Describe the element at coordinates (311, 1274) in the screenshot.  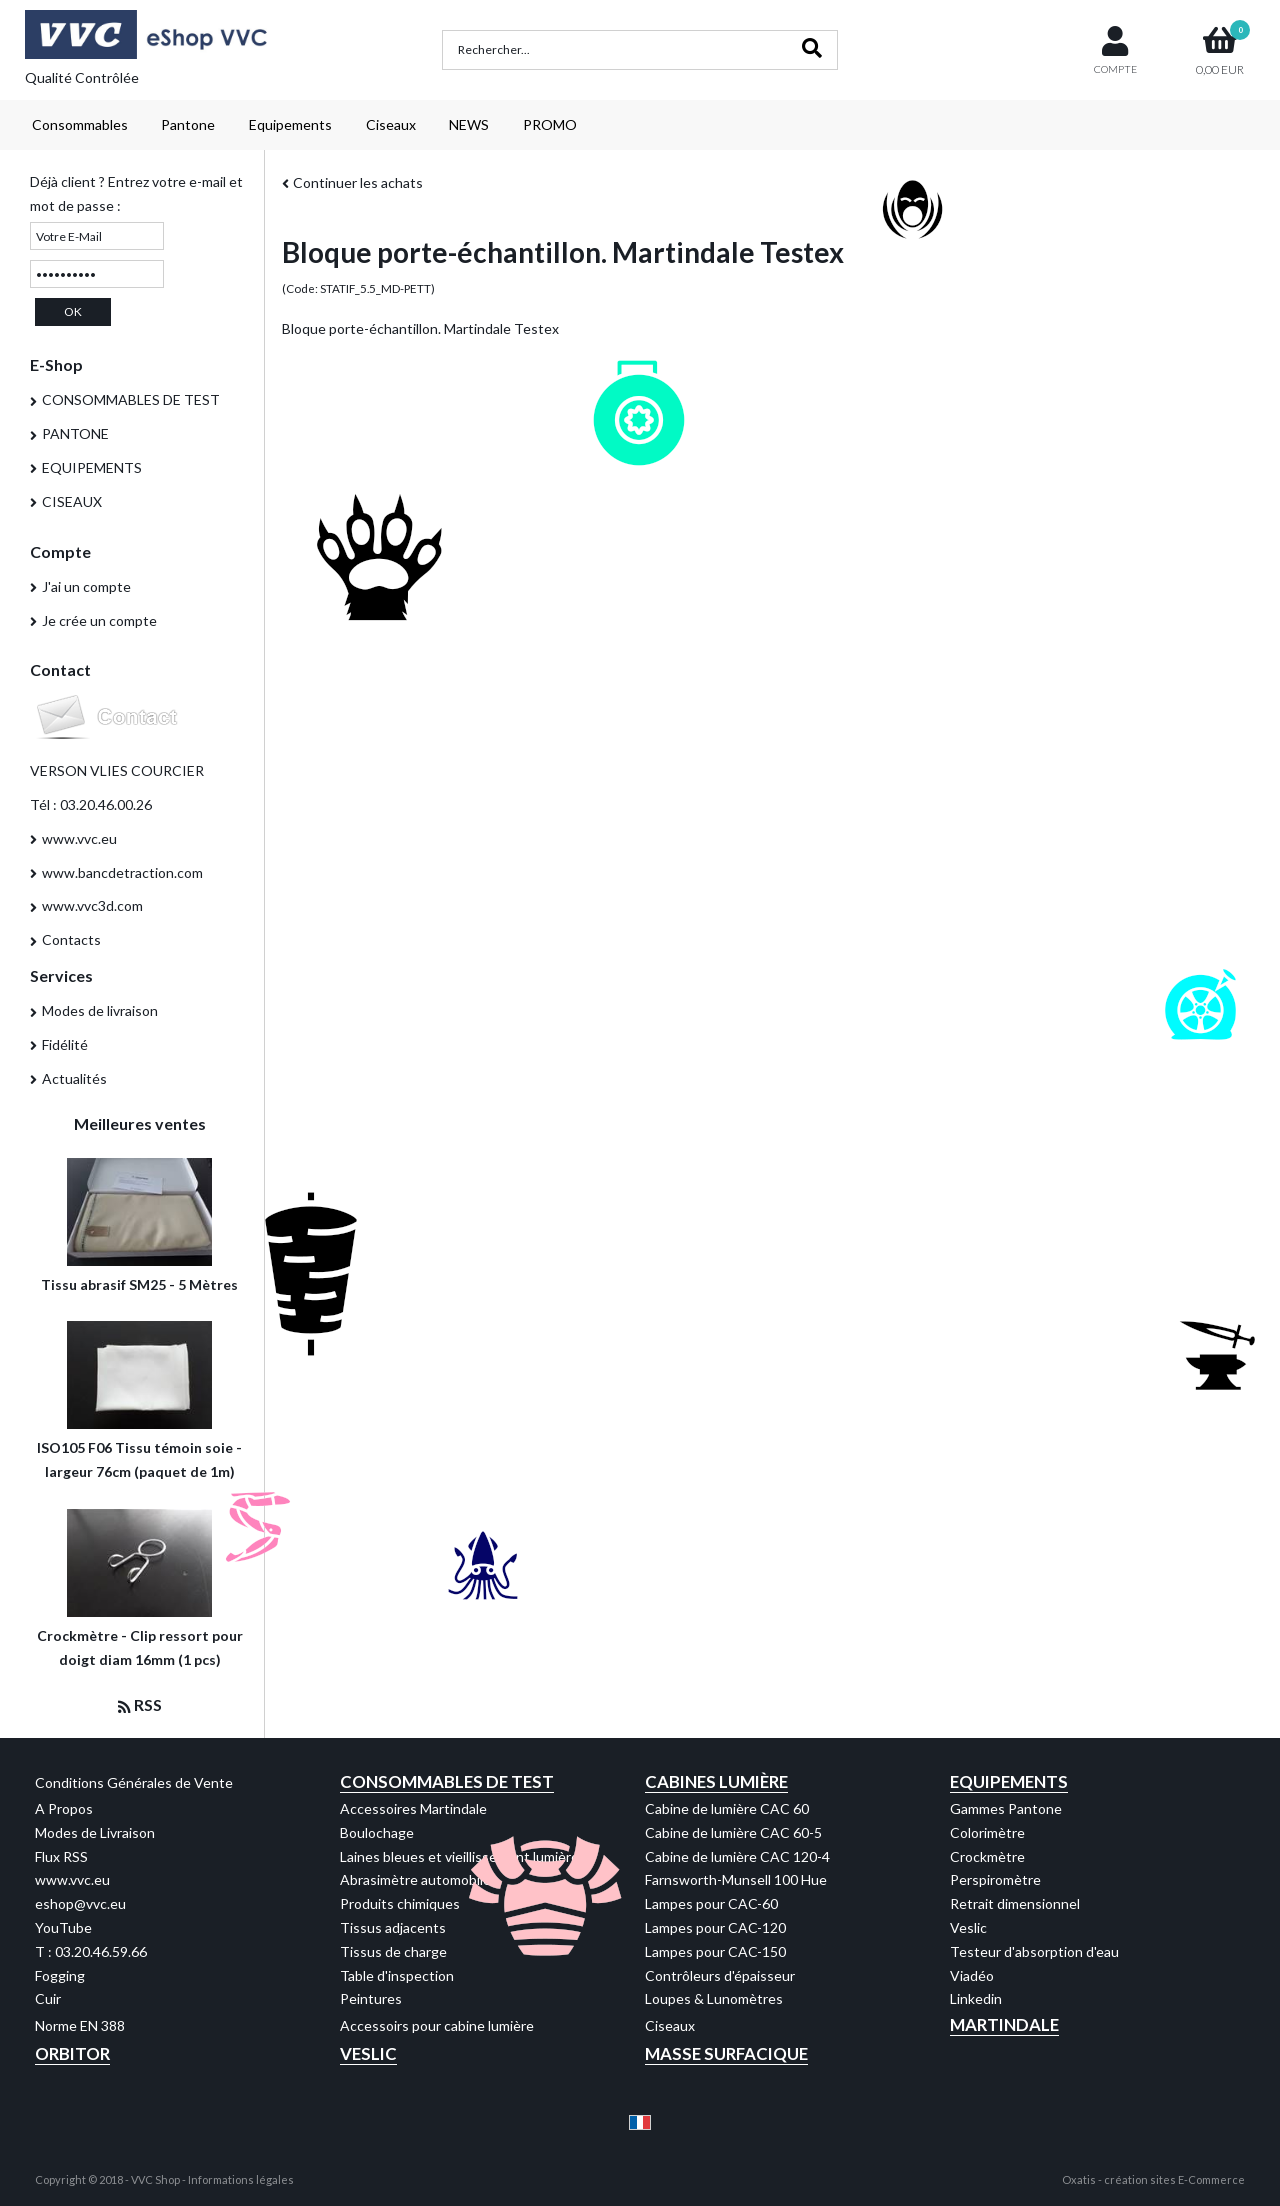
I see `browse kebab or street food options` at that location.